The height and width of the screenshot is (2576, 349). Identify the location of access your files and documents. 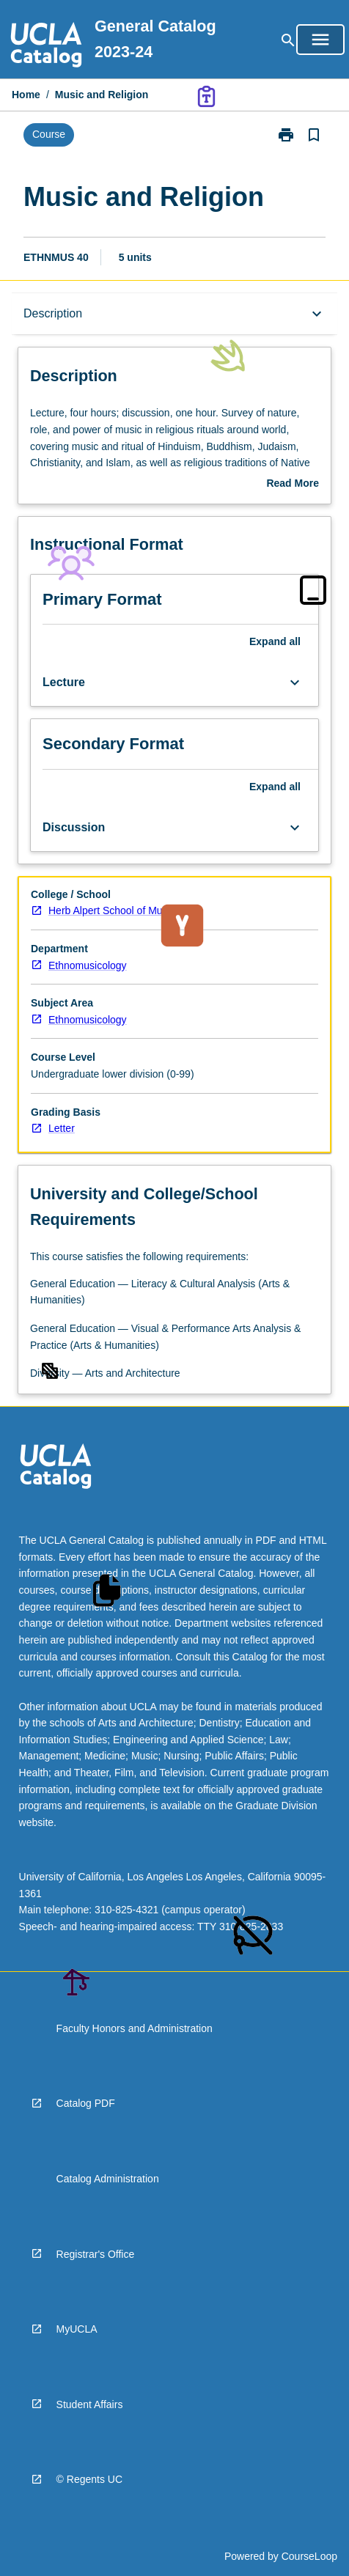
(106, 1590).